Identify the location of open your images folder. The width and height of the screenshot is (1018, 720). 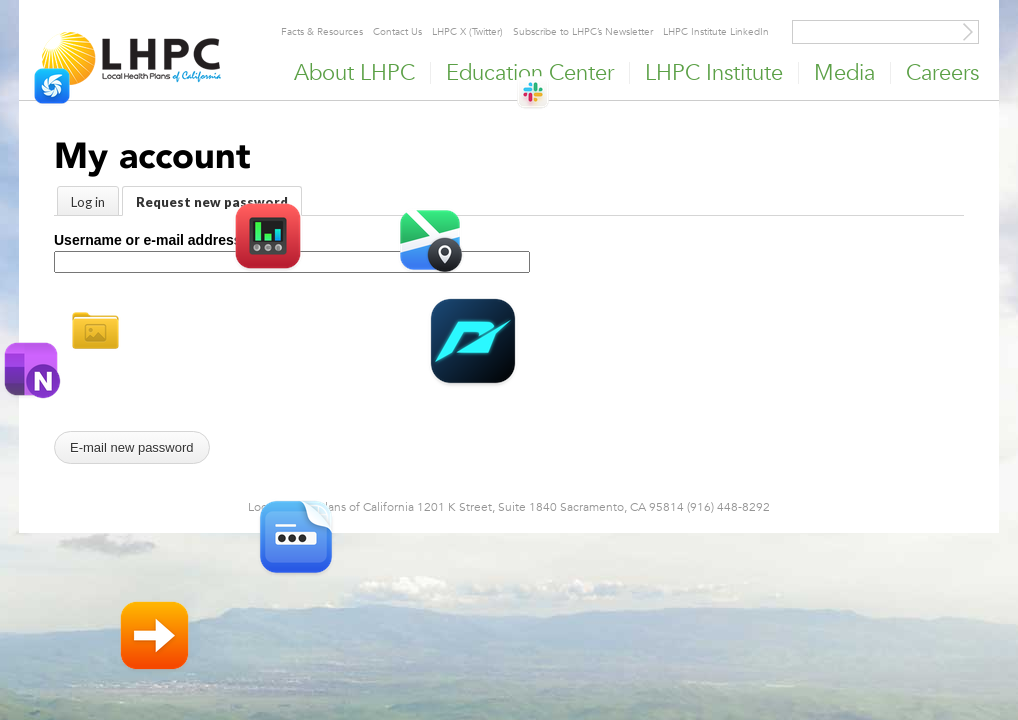
(95, 330).